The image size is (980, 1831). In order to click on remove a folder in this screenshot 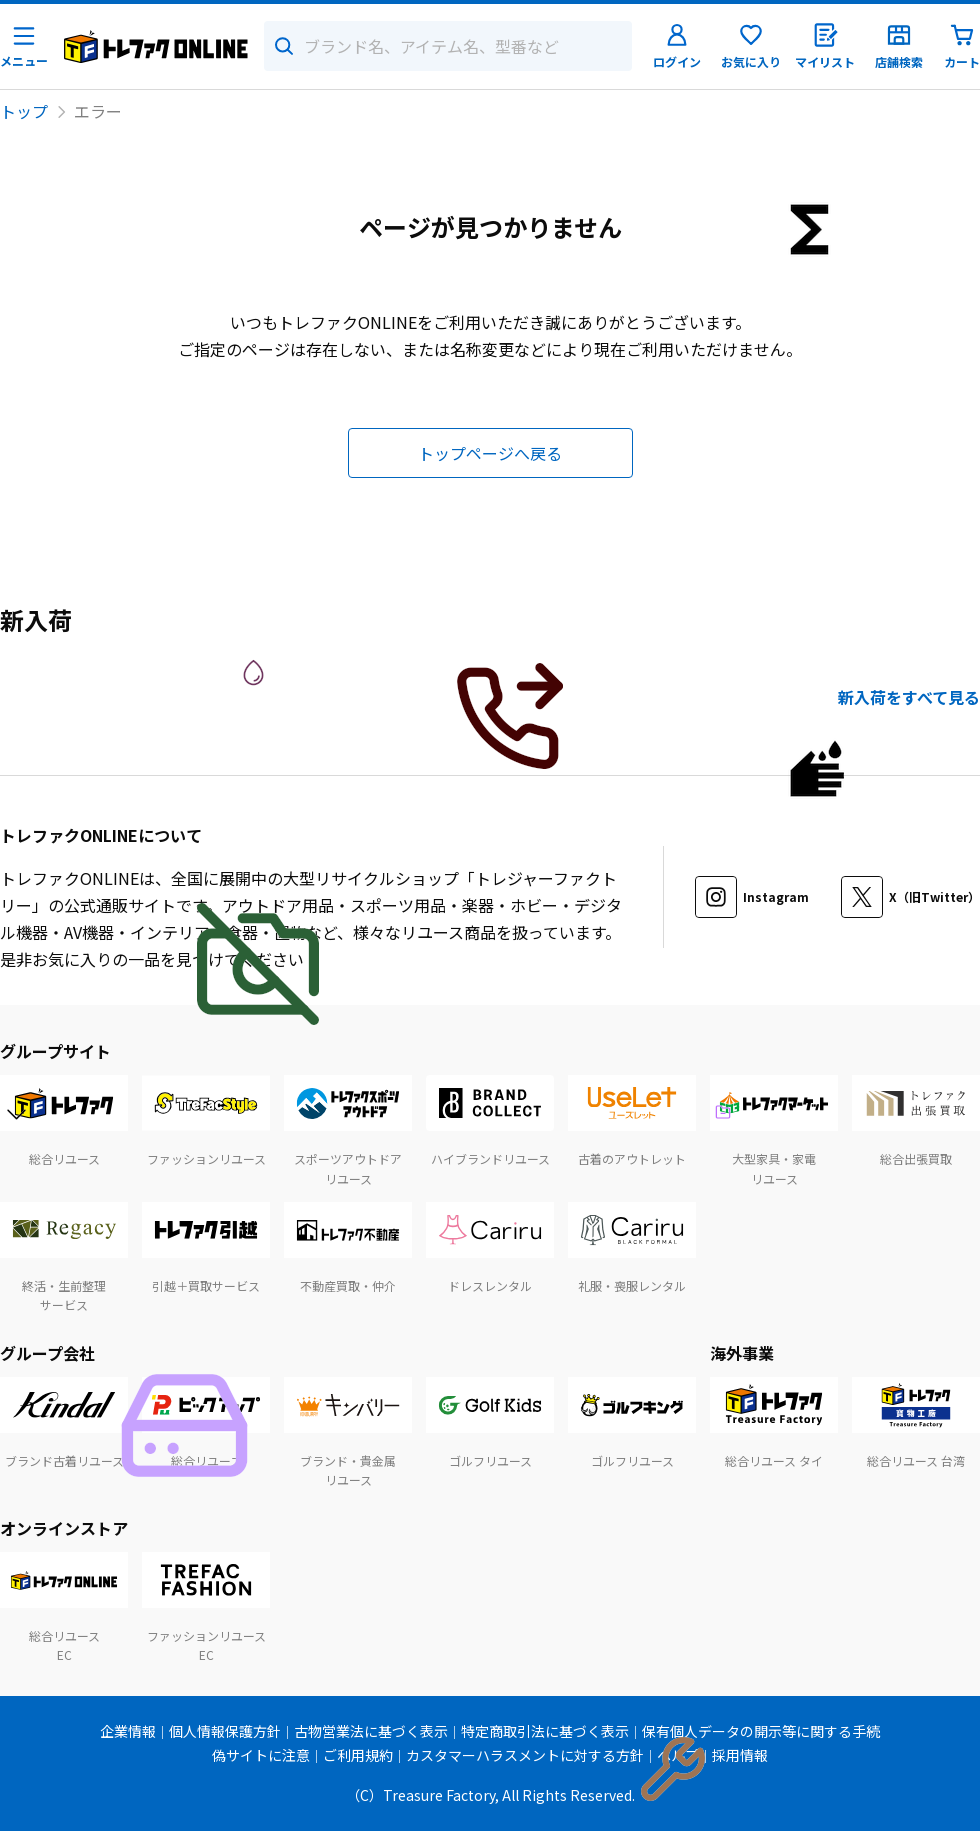, I will do `click(723, 1112)`.